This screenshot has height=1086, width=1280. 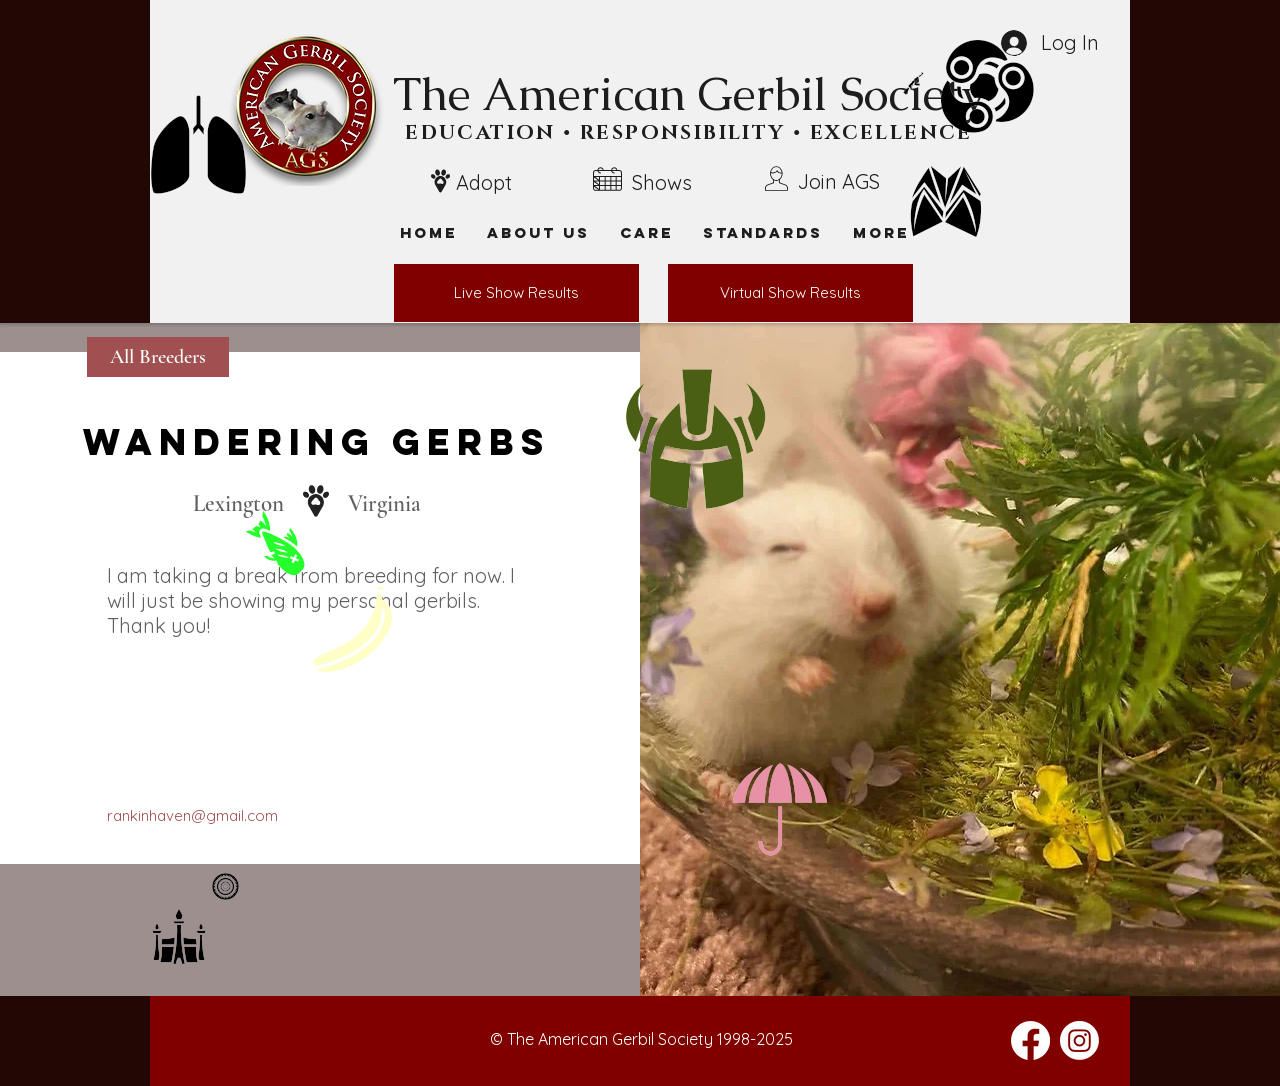 What do you see at coordinates (179, 936) in the screenshot?
I see `access the castle or fortress location` at bounding box center [179, 936].